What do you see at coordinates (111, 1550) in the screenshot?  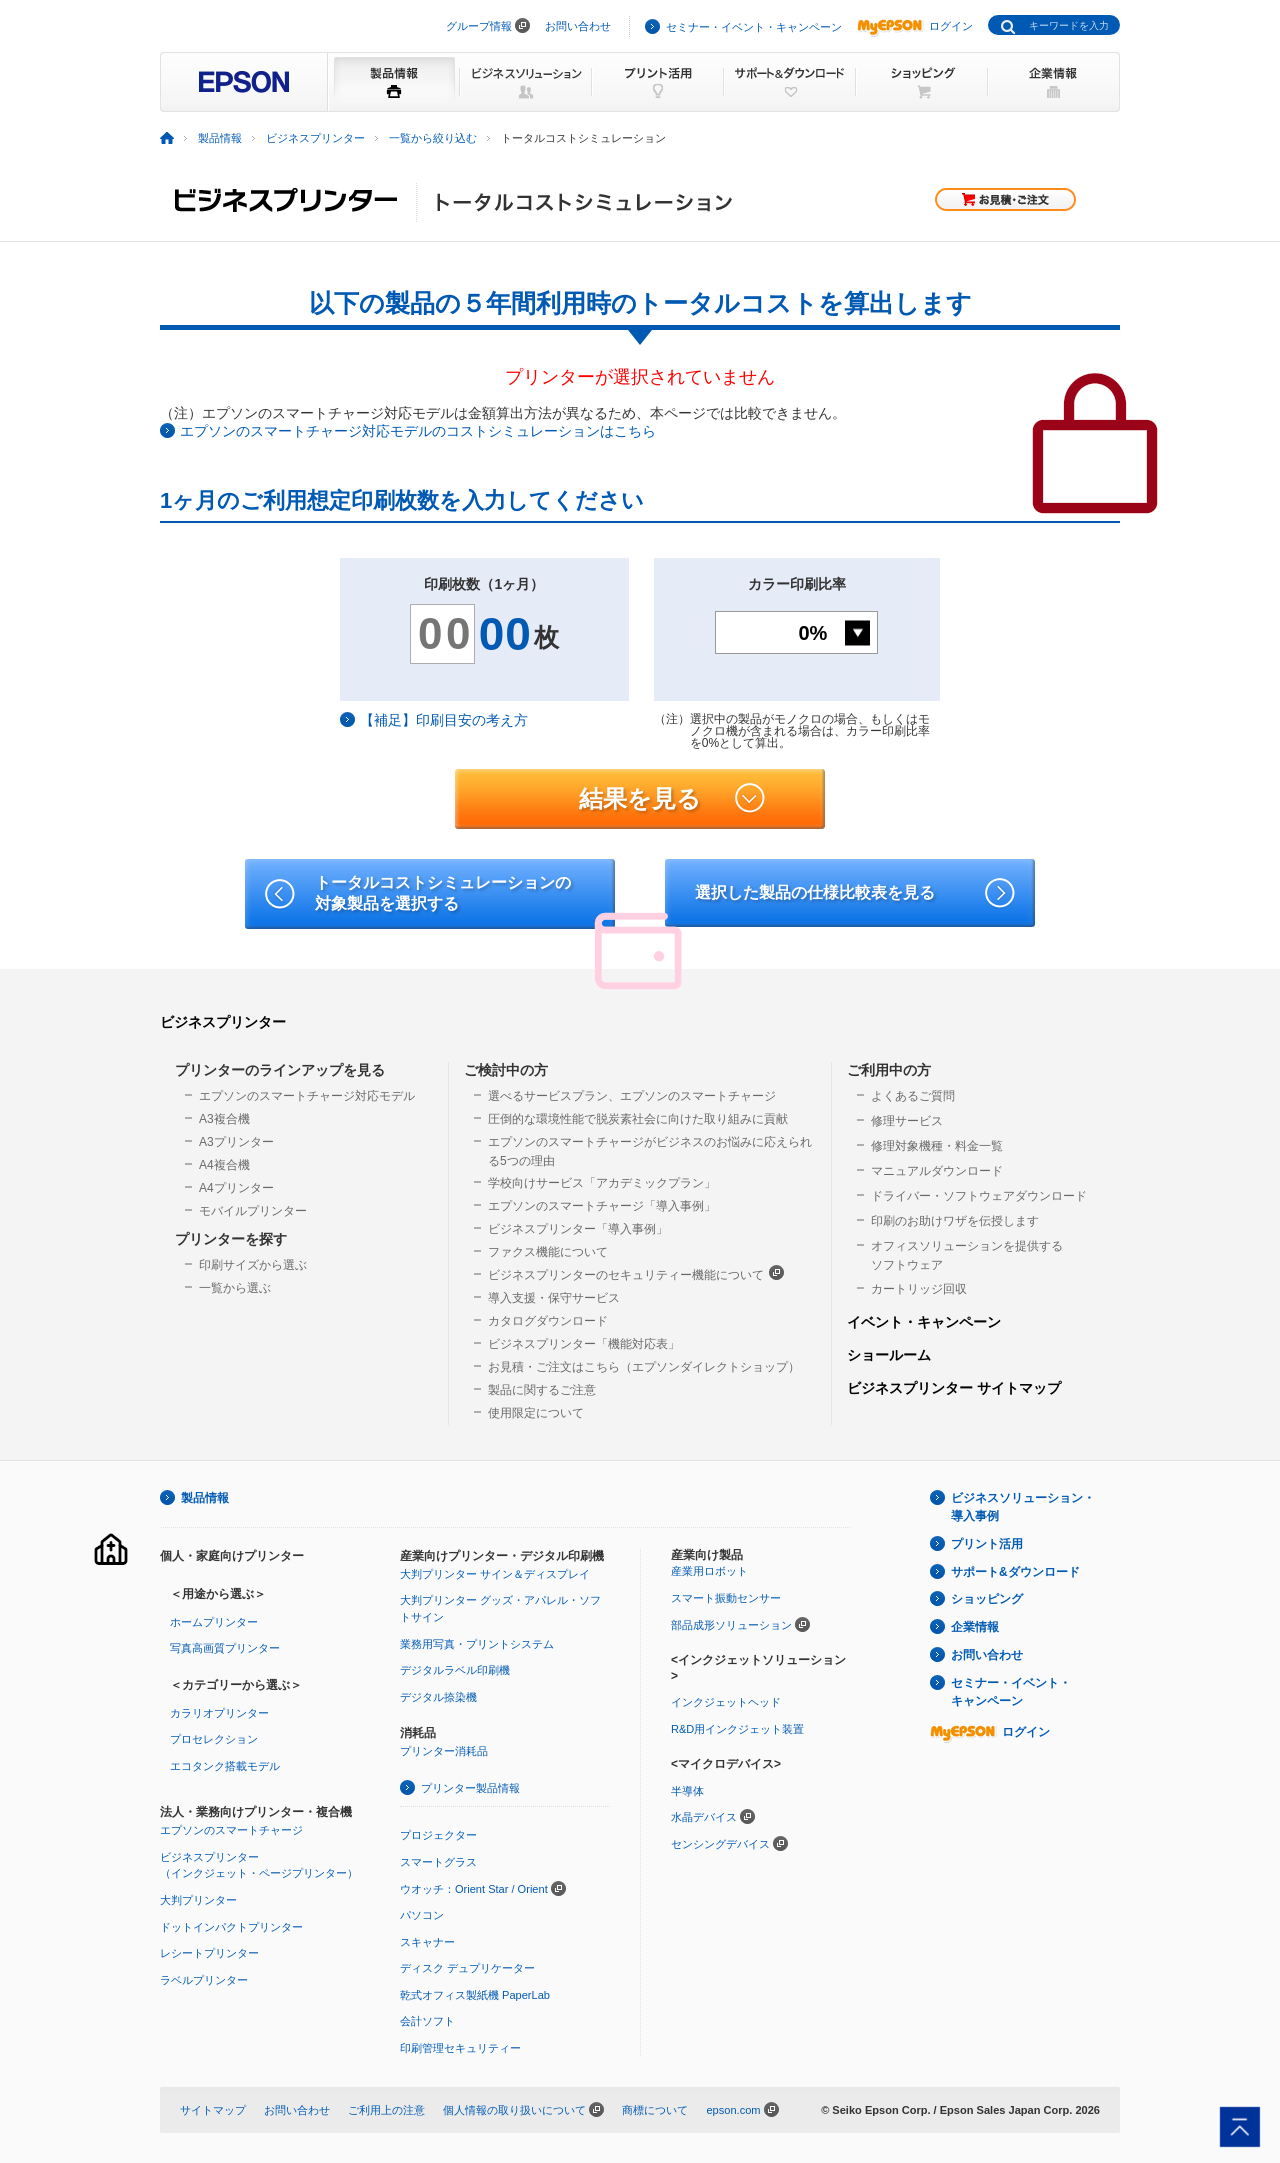 I see `view nearby churches or places of worship` at bounding box center [111, 1550].